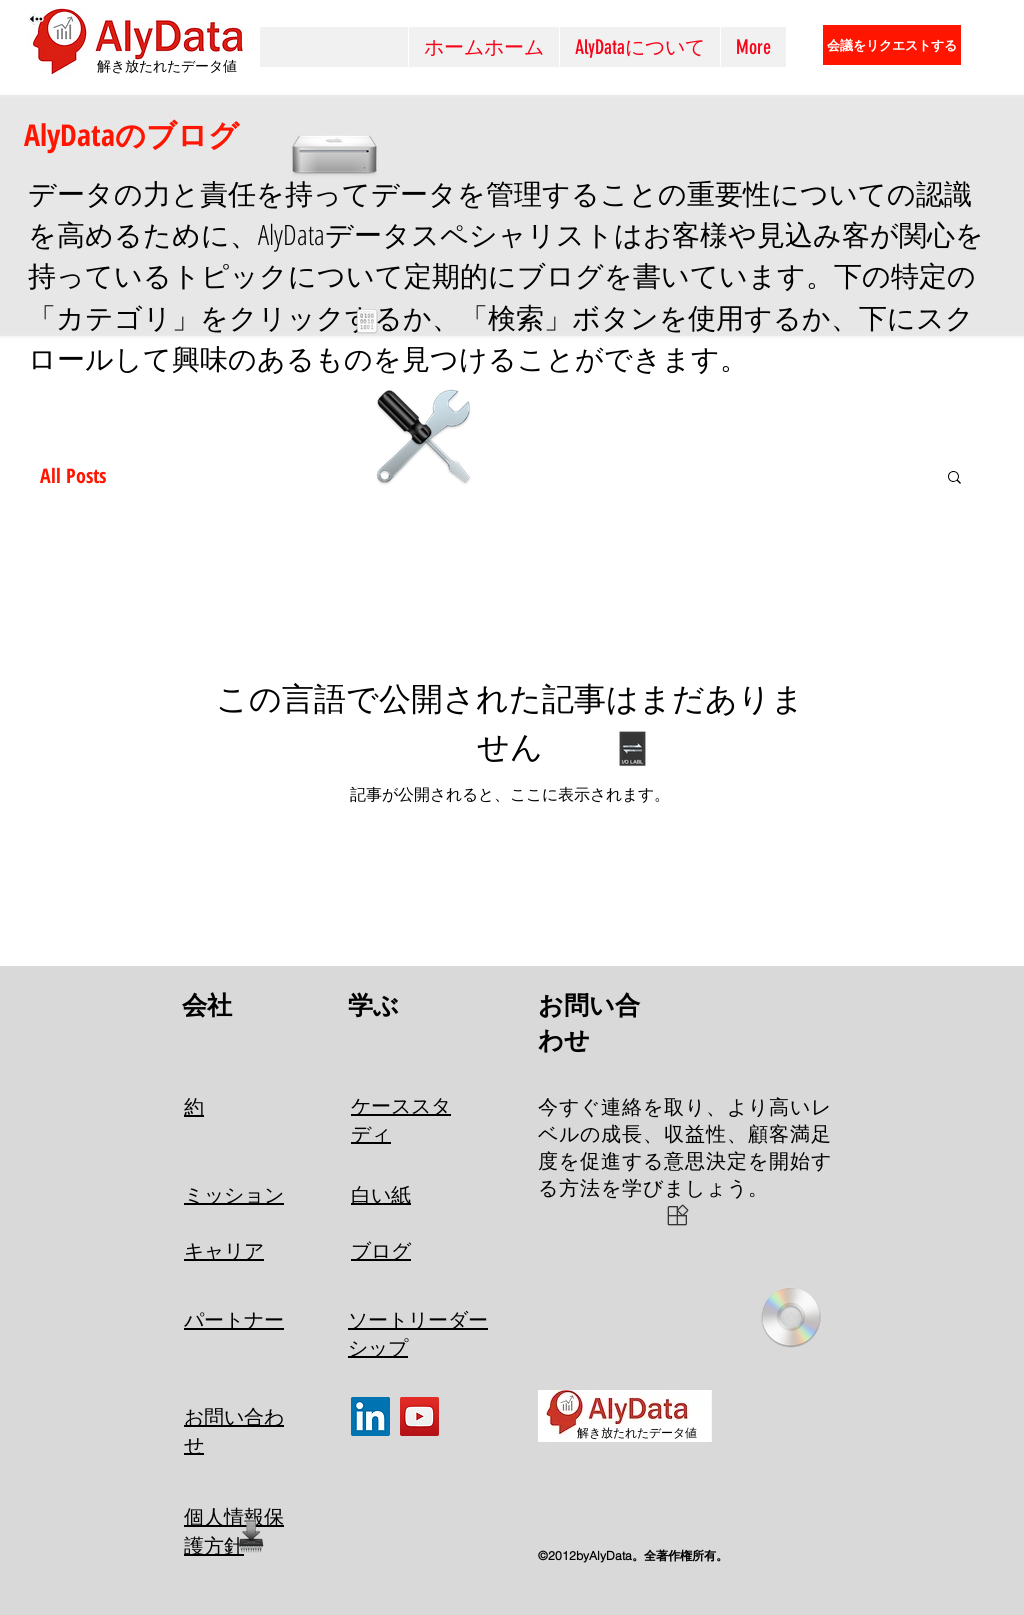  What do you see at coordinates (678, 1215) in the screenshot?
I see `install new software or application` at bounding box center [678, 1215].